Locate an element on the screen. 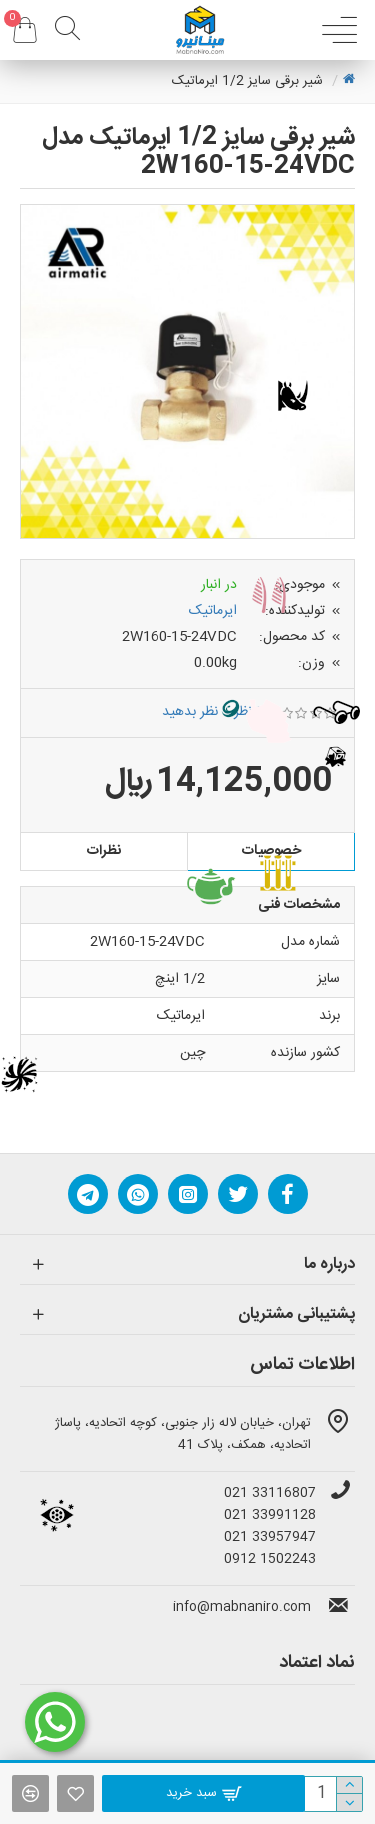 The height and width of the screenshot is (1824, 375). access tea or beverage-related features is located at coordinates (211, 886).